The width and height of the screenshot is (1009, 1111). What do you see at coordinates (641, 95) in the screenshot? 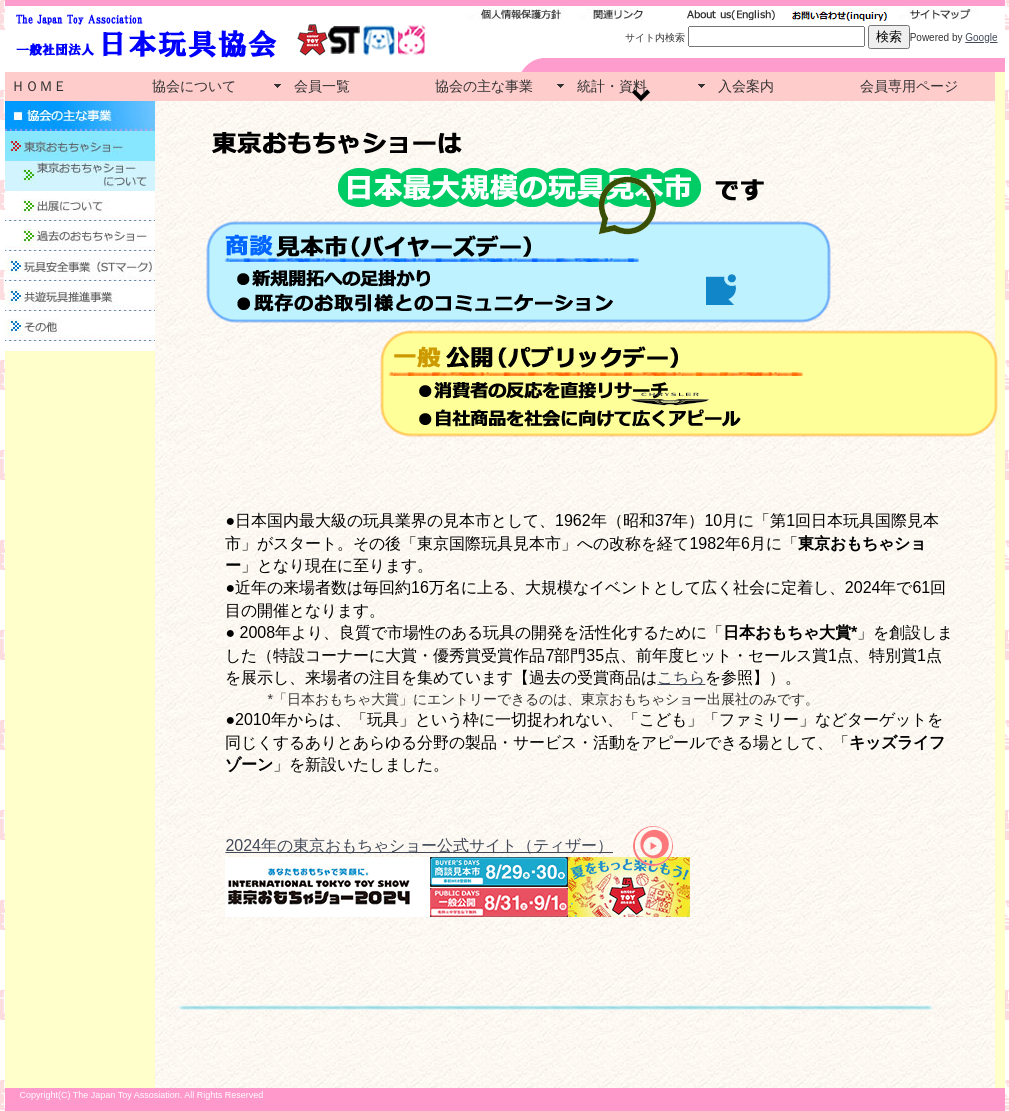
I see `expand a dropdown menu` at bounding box center [641, 95].